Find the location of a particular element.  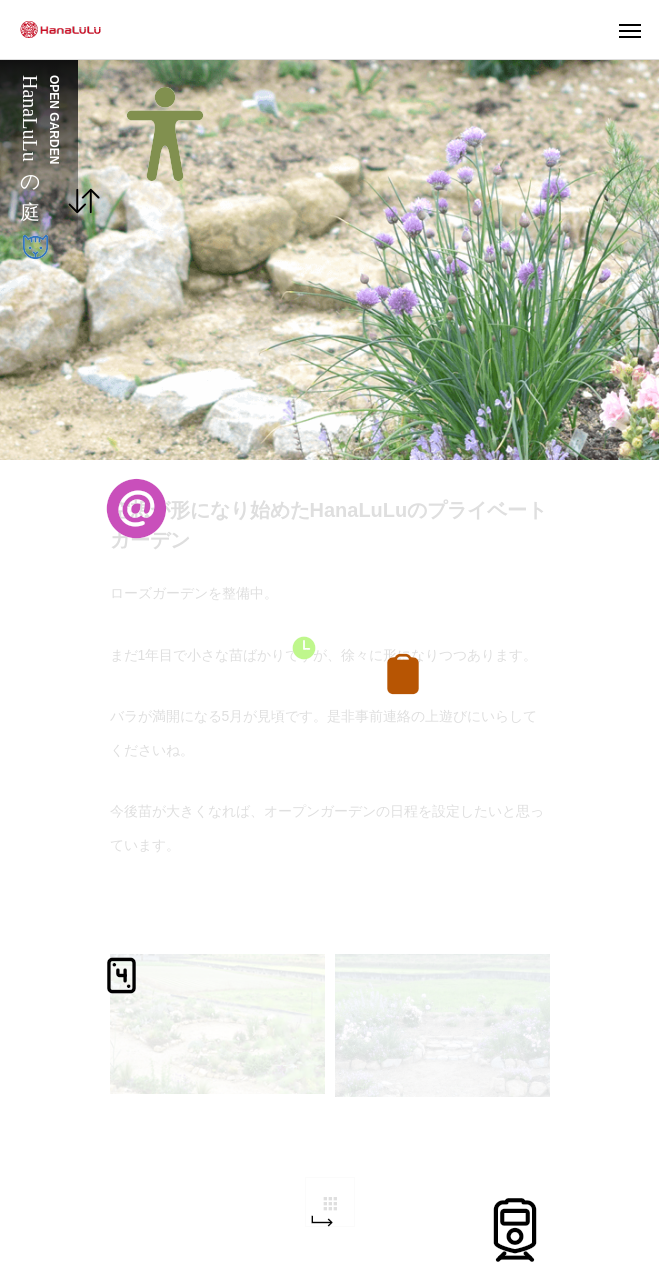

forward or redirect a message is located at coordinates (322, 1221).